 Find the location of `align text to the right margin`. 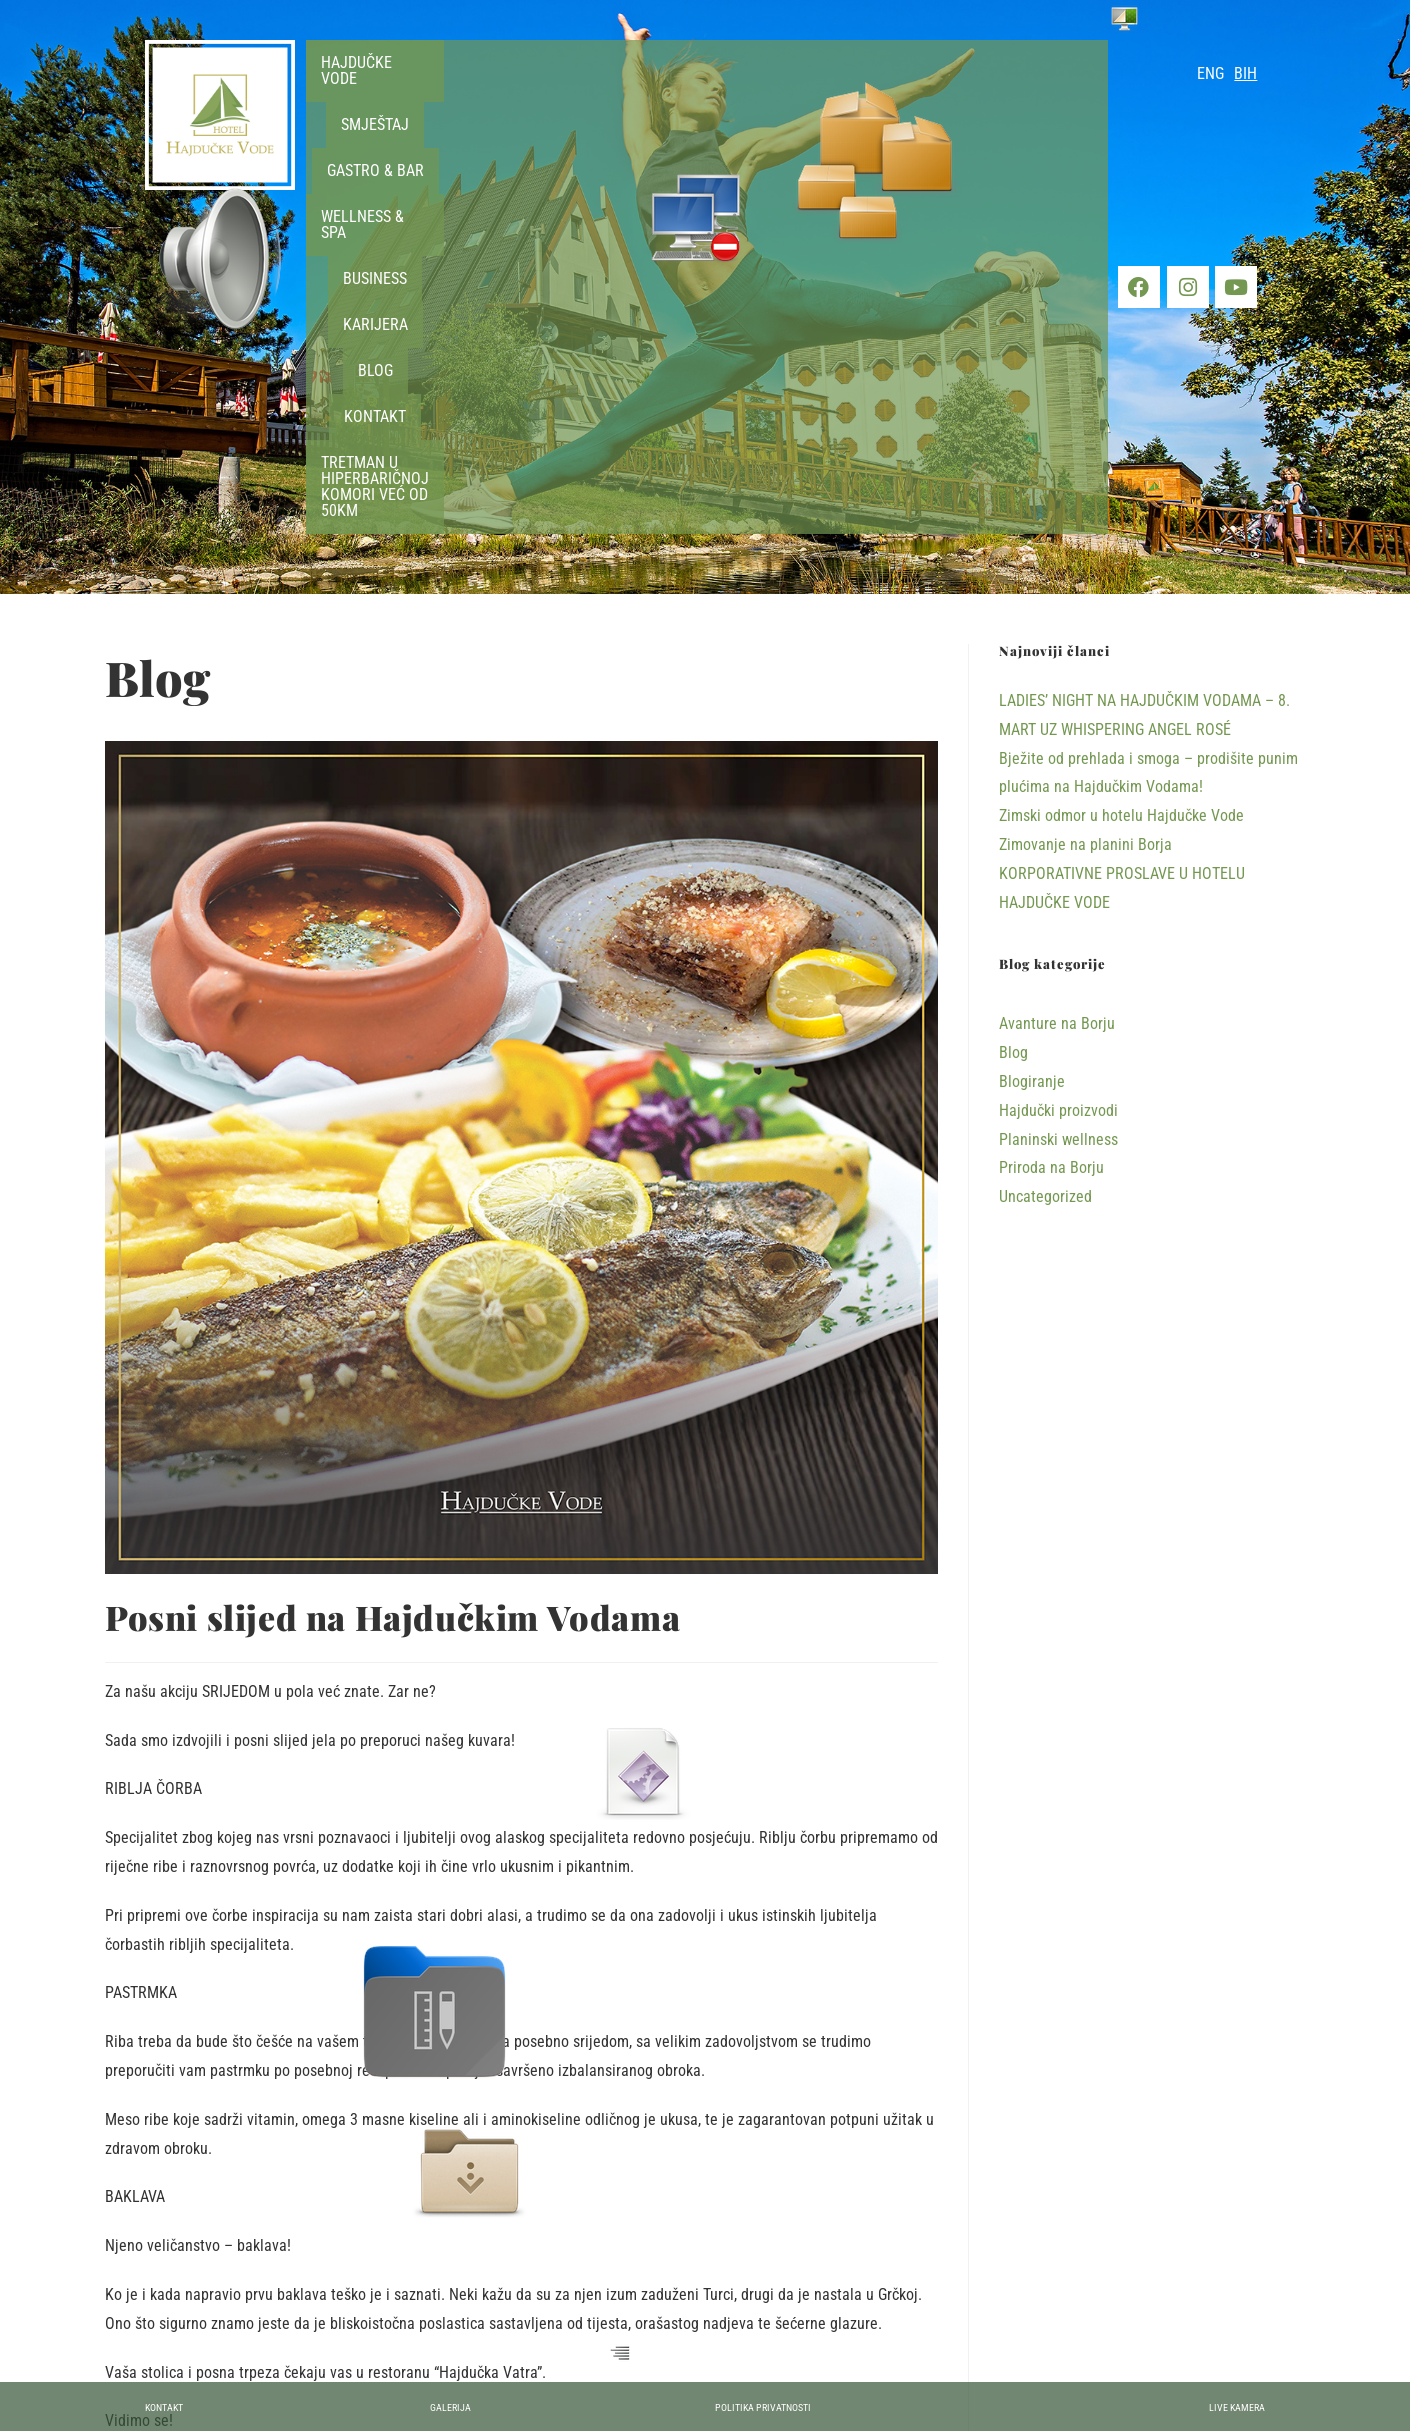

align text to the right margin is located at coordinates (620, 2353).